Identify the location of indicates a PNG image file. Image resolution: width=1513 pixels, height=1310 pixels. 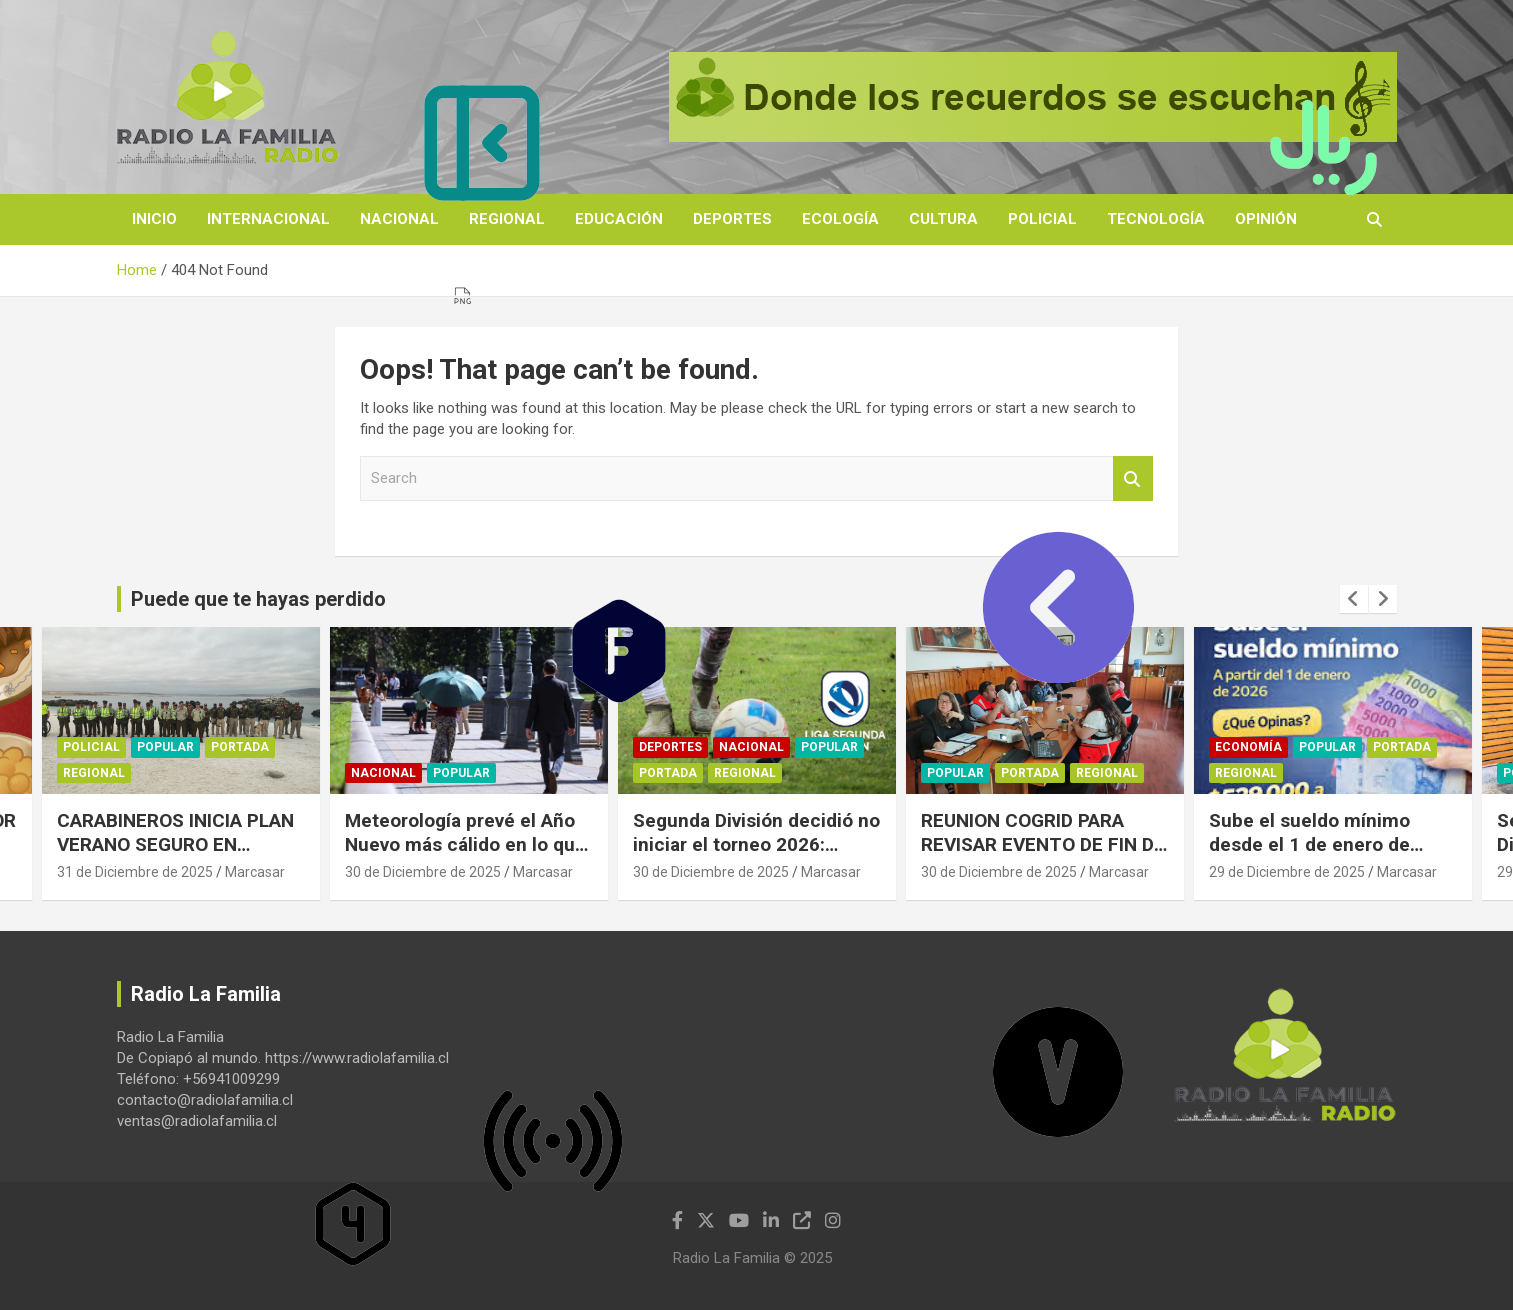
(462, 296).